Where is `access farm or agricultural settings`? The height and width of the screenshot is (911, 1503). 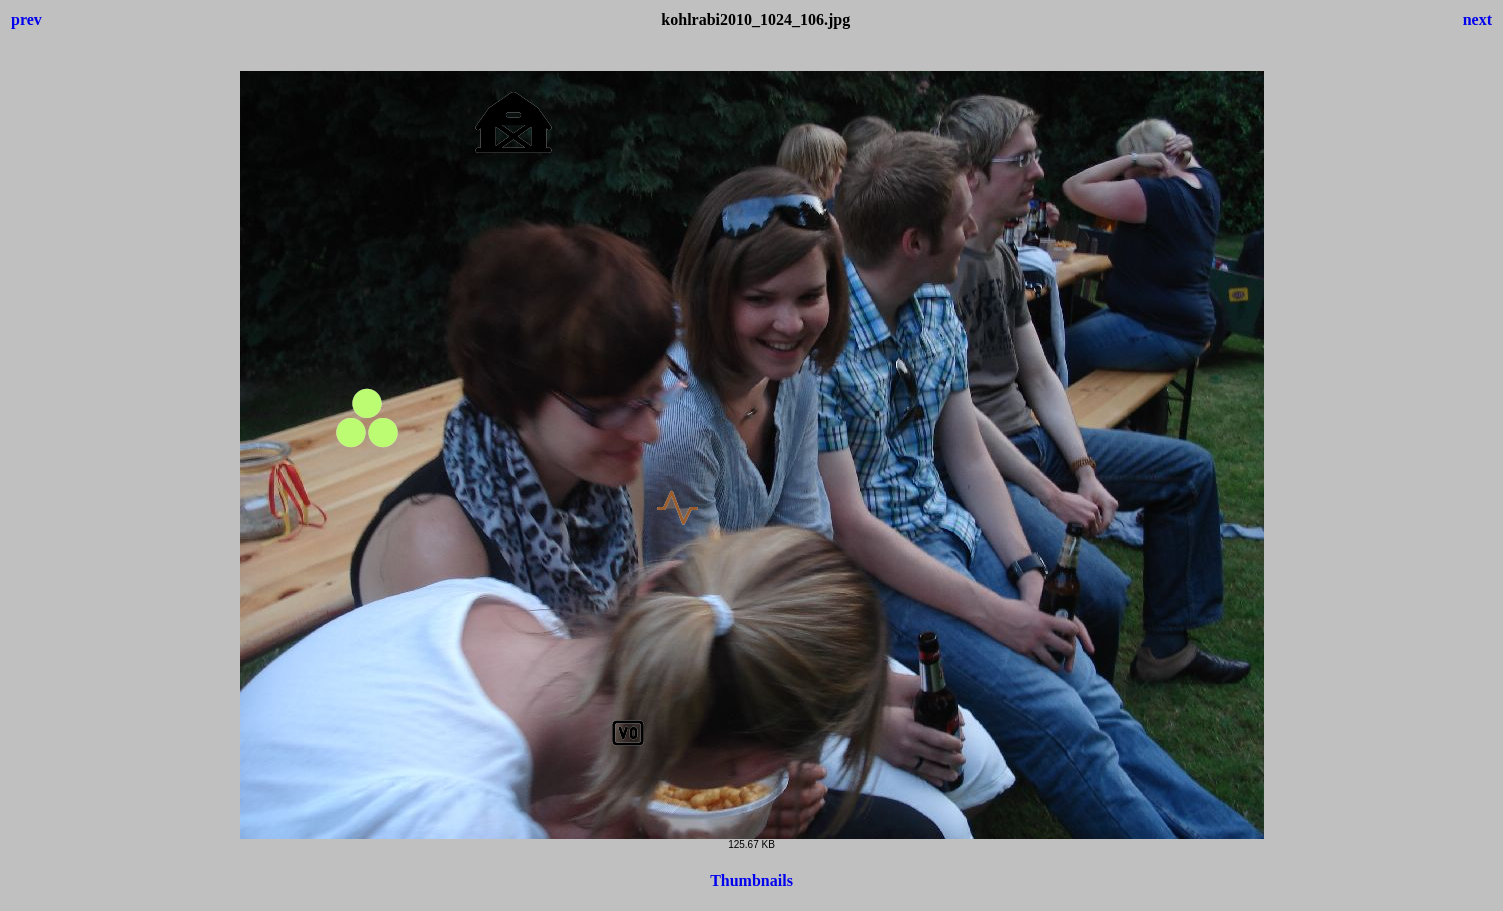 access farm or agricultural settings is located at coordinates (513, 127).